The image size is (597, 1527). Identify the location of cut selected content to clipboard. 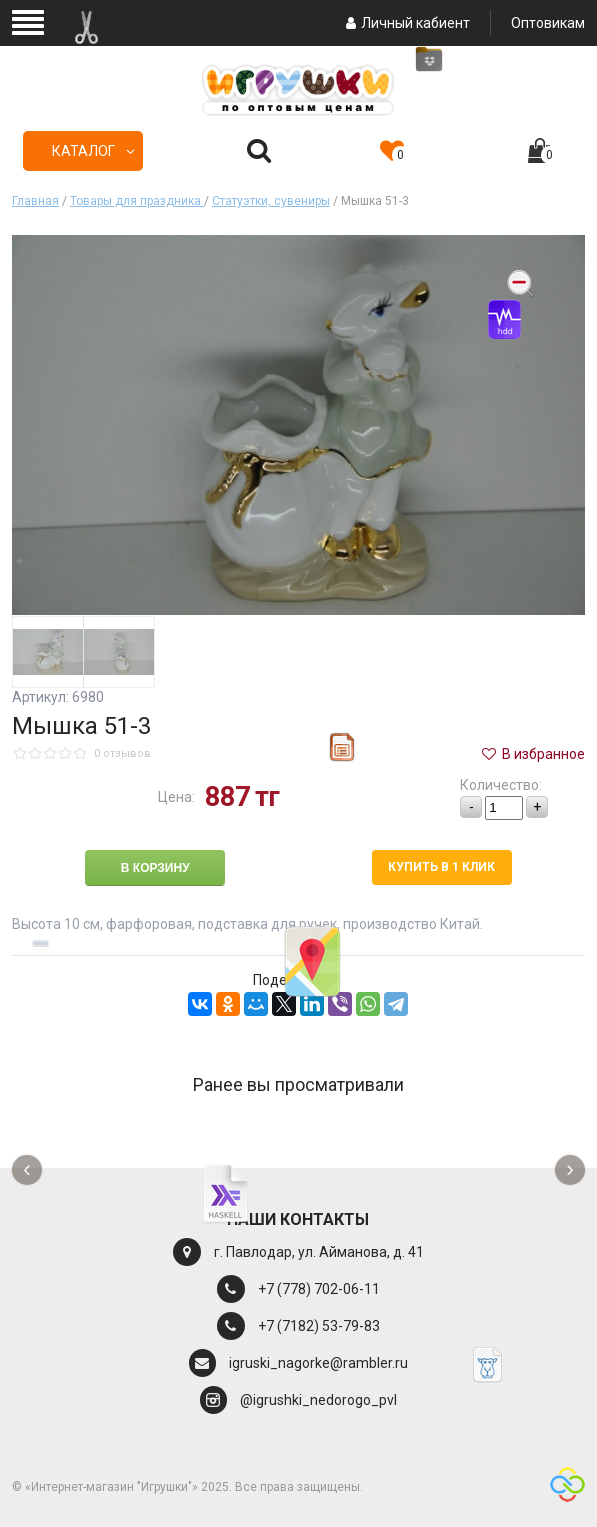
(86, 27).